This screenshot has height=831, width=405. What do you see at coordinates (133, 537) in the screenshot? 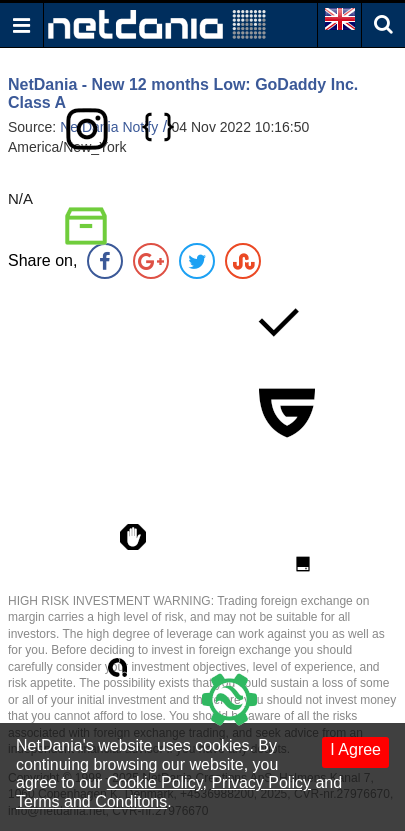
I see `adblock browser extension logo` at bounding box center [133, 537].